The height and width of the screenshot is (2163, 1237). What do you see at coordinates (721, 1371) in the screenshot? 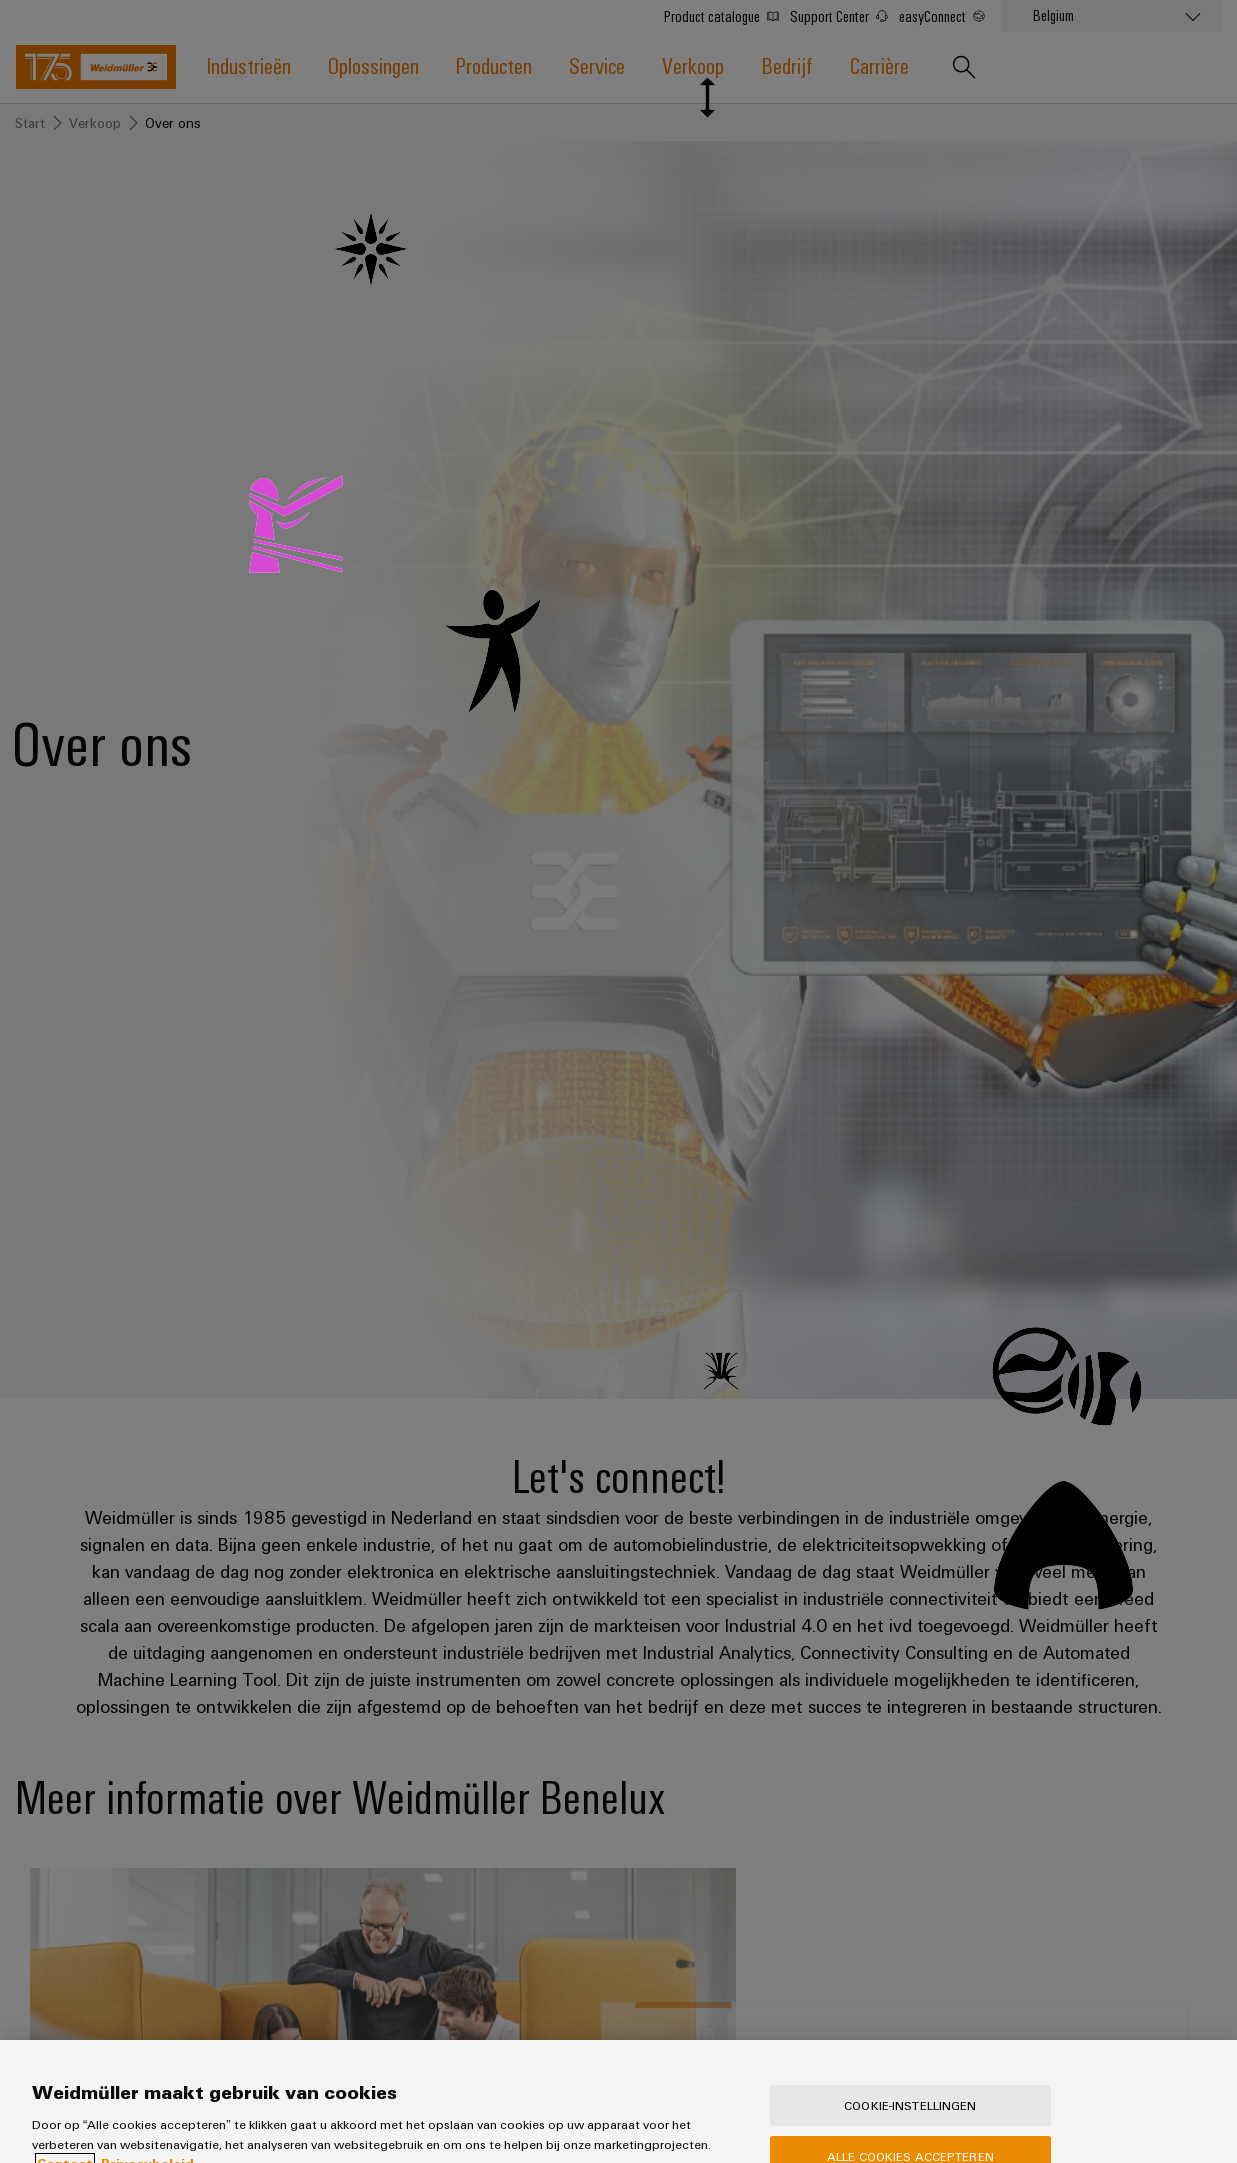
I see `indicates volcanic activity or hazard in a game` at bounding box center [721, 1371].